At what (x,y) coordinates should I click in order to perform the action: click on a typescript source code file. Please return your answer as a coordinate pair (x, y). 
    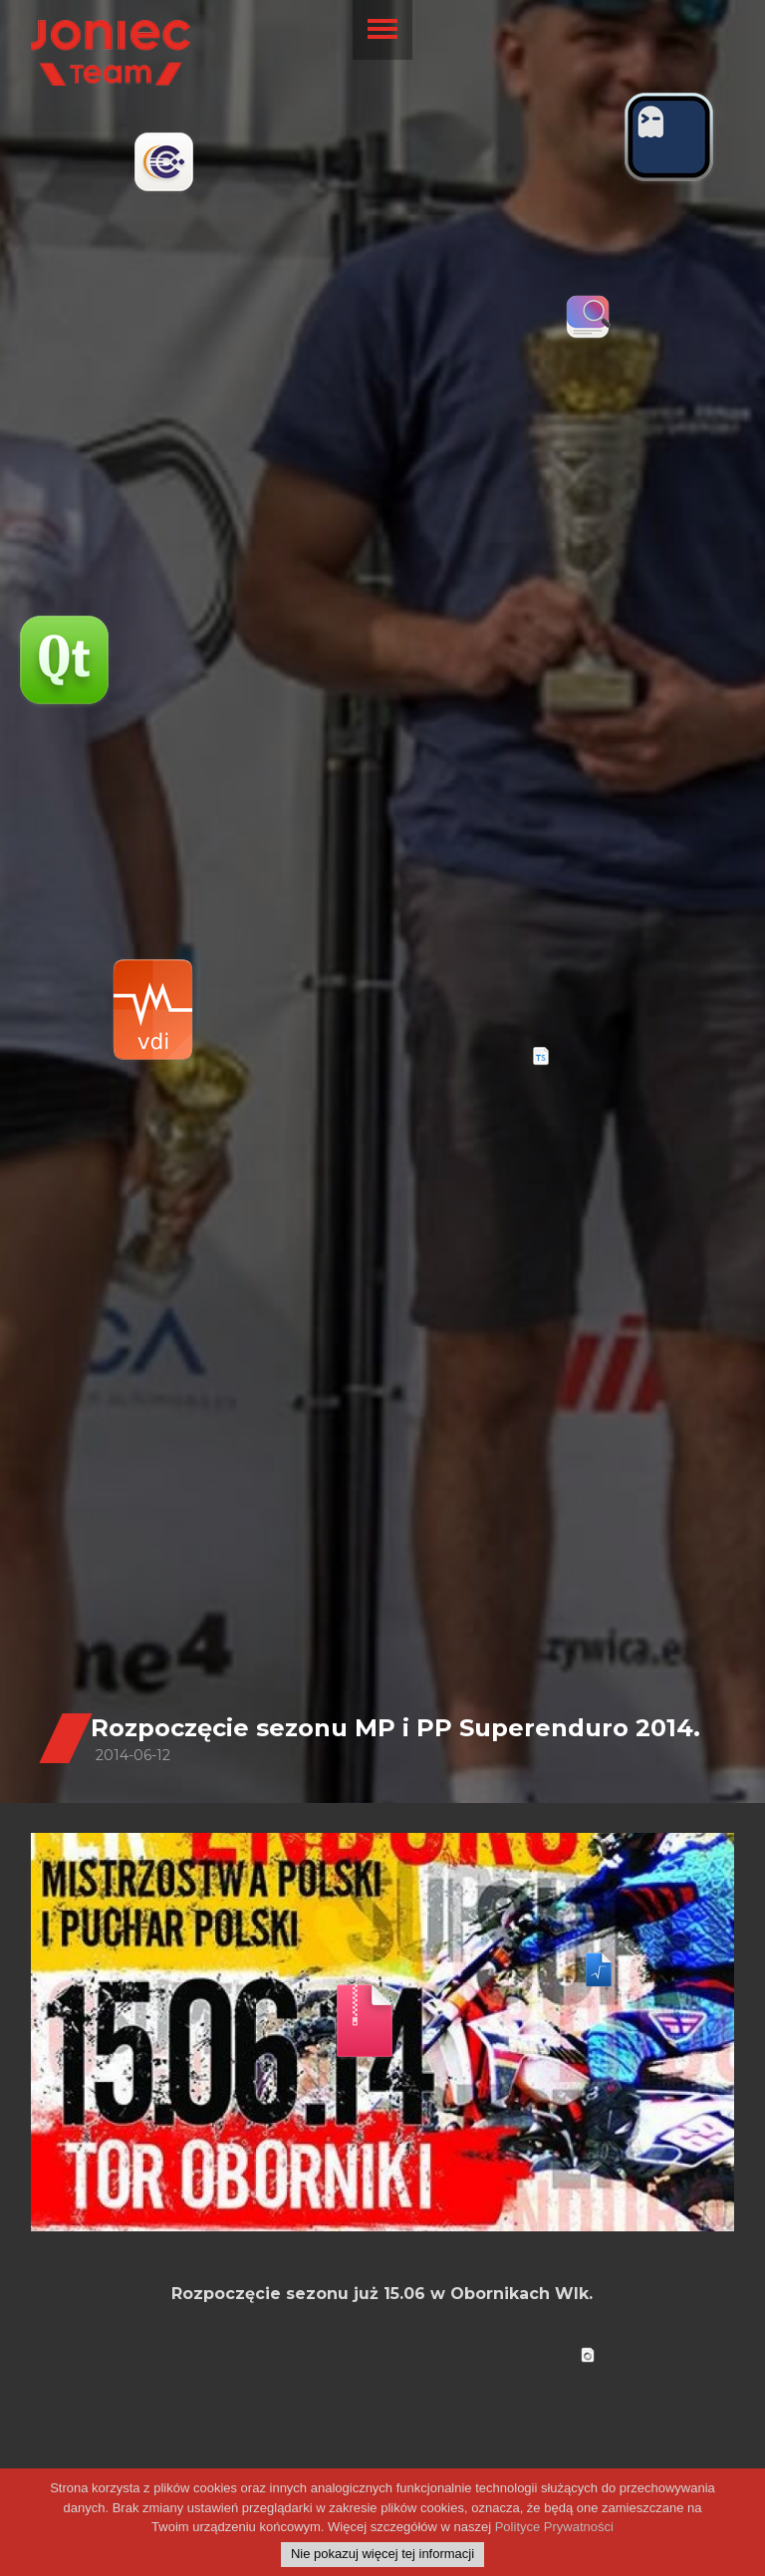
    Looking at the image, I should click on (541, 1056).